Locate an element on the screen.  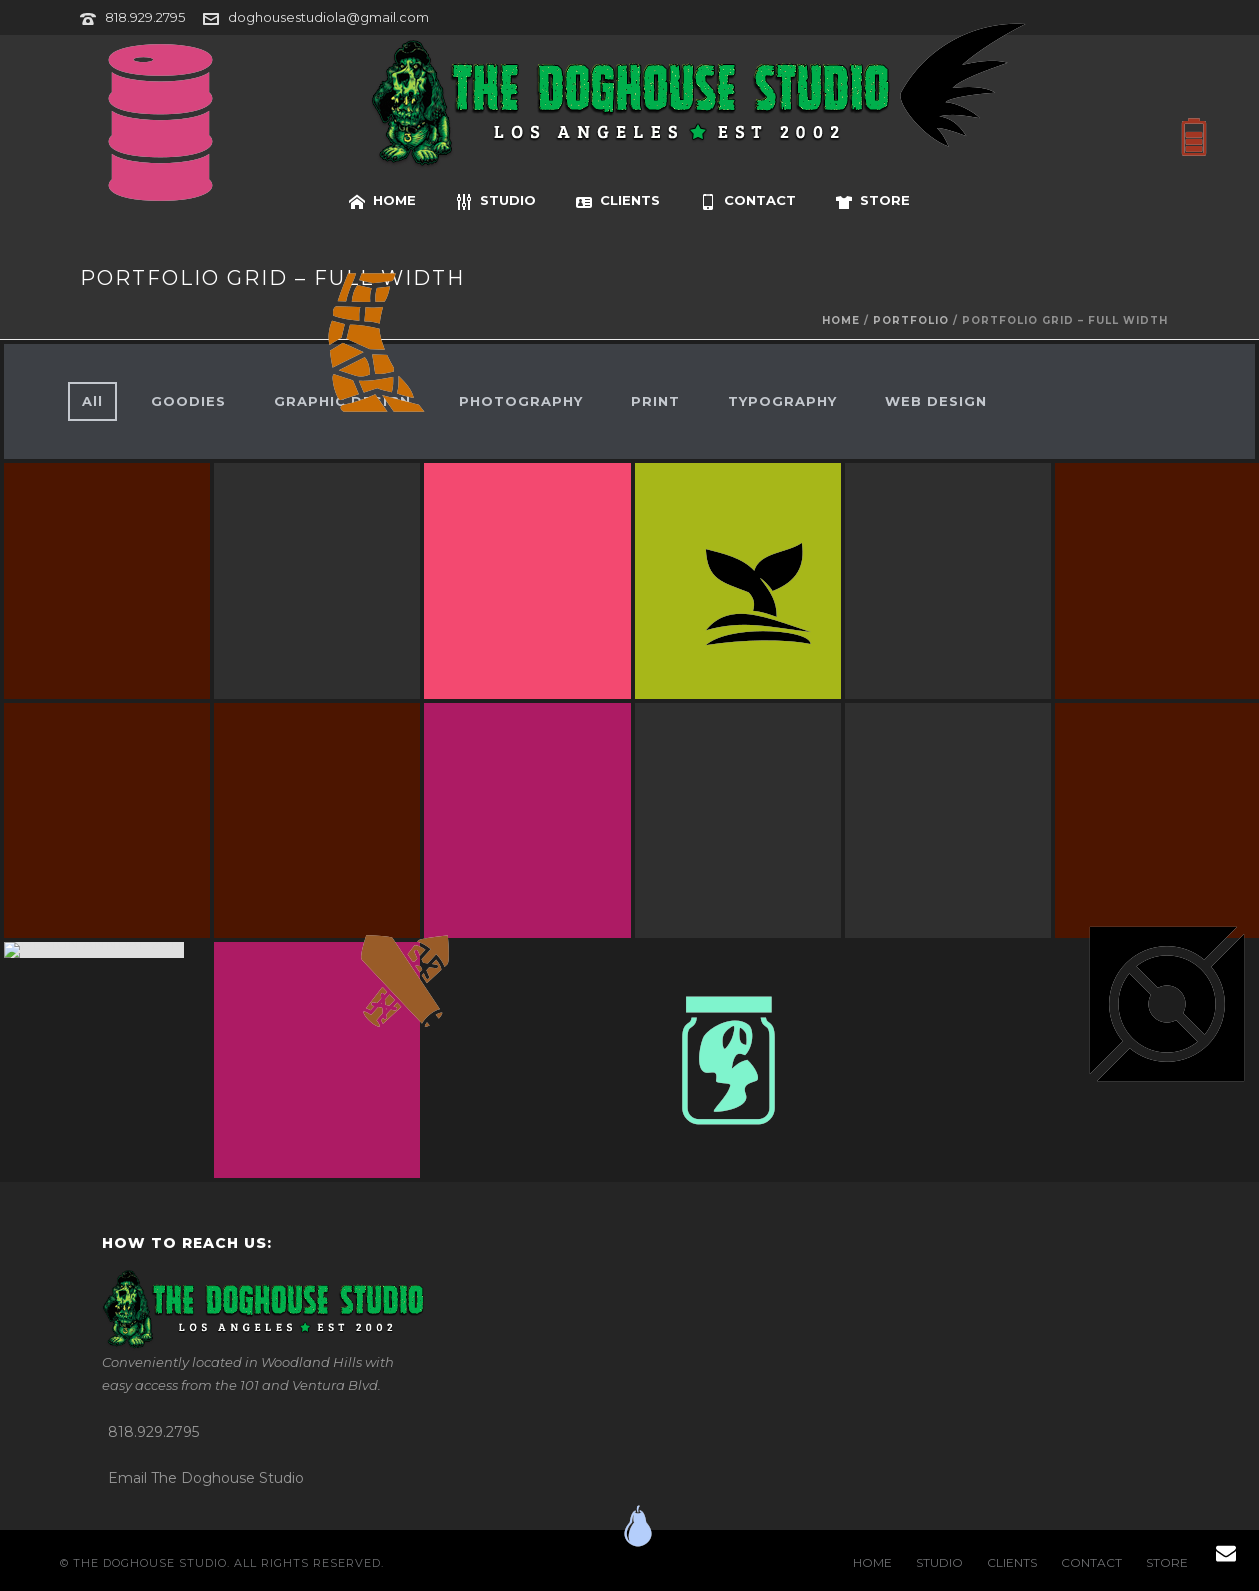
indicates a flying or aerial ability in a game is located at coordinates (963, 83).